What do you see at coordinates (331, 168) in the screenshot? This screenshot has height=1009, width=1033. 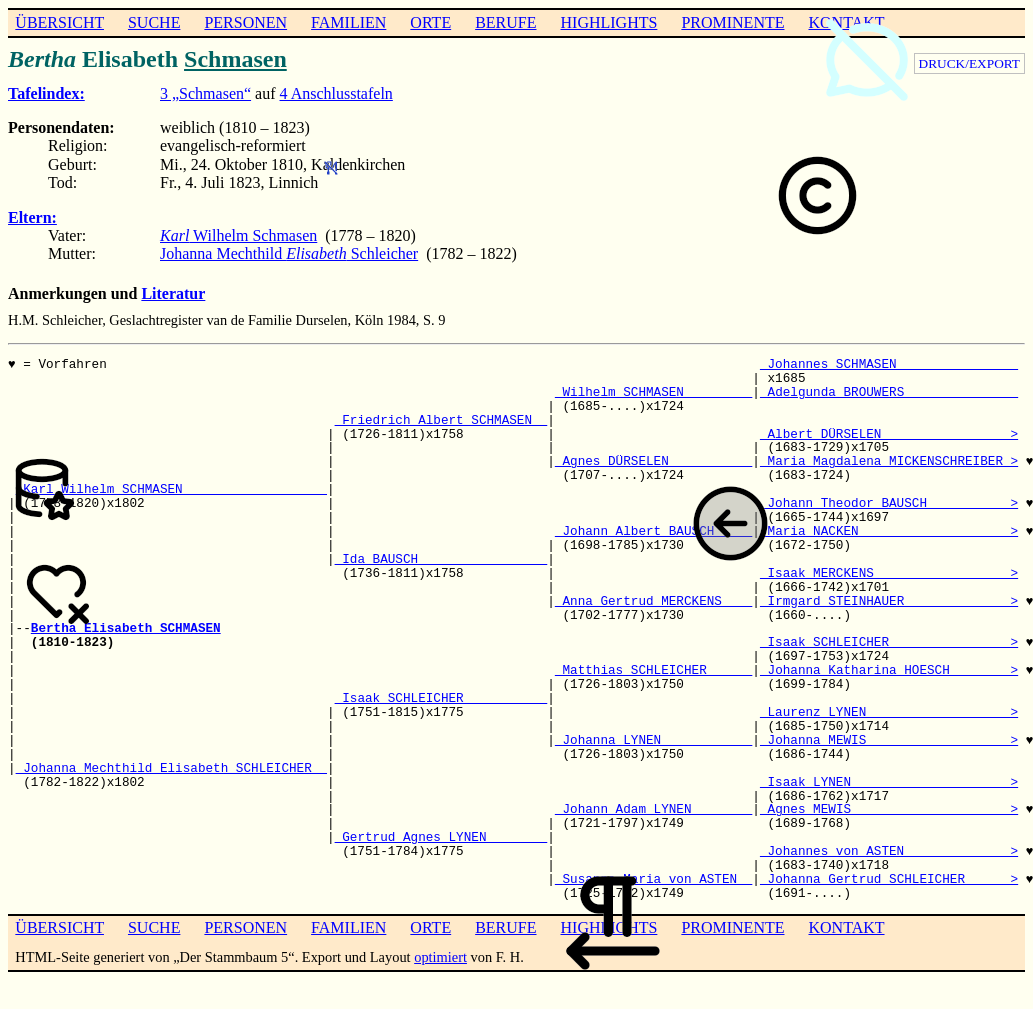 I see `indicates cooking or kitchen features are disabled` at bounding box center [331, 168].